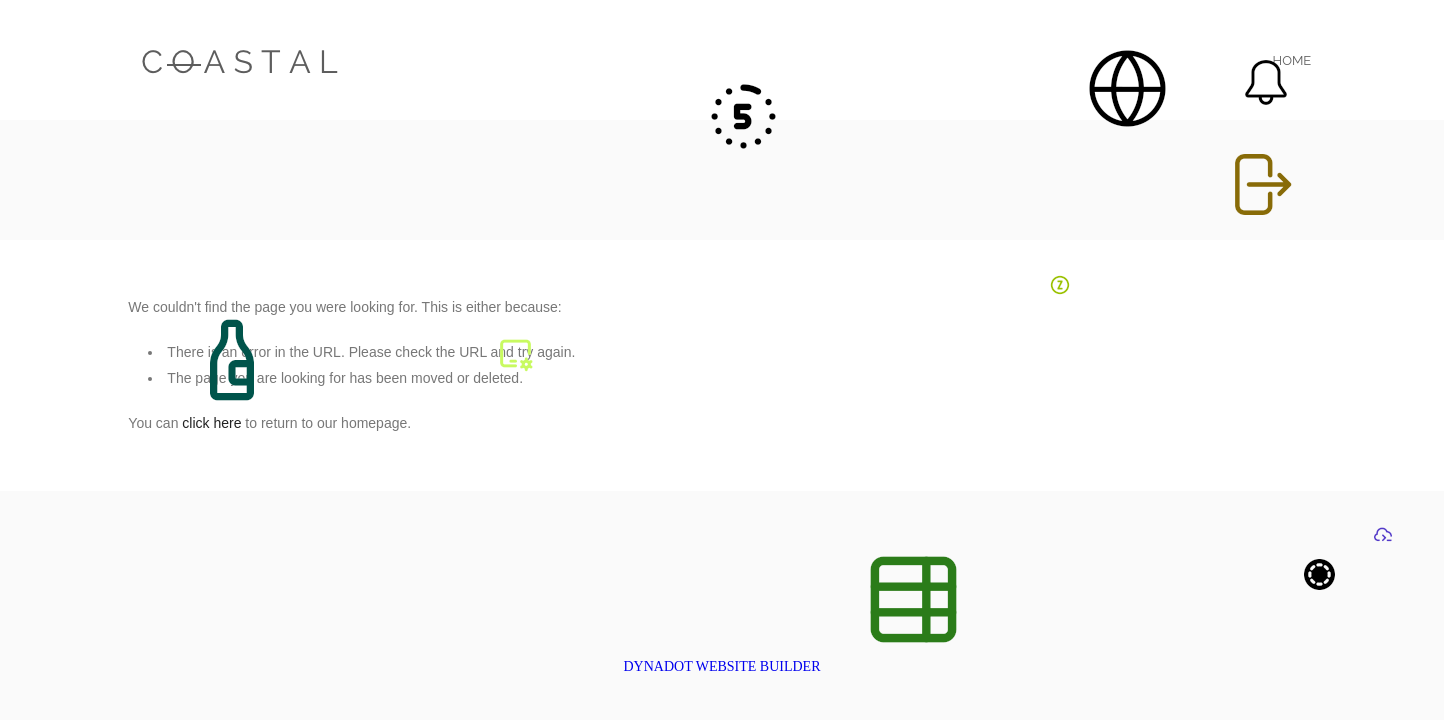 Image resolution: width=1444 pixels, height=720 pixels. Describe the element at coordinates (1060, 285) in the screenshot. I see `indicates z-index or layer ordering controls` at that location.